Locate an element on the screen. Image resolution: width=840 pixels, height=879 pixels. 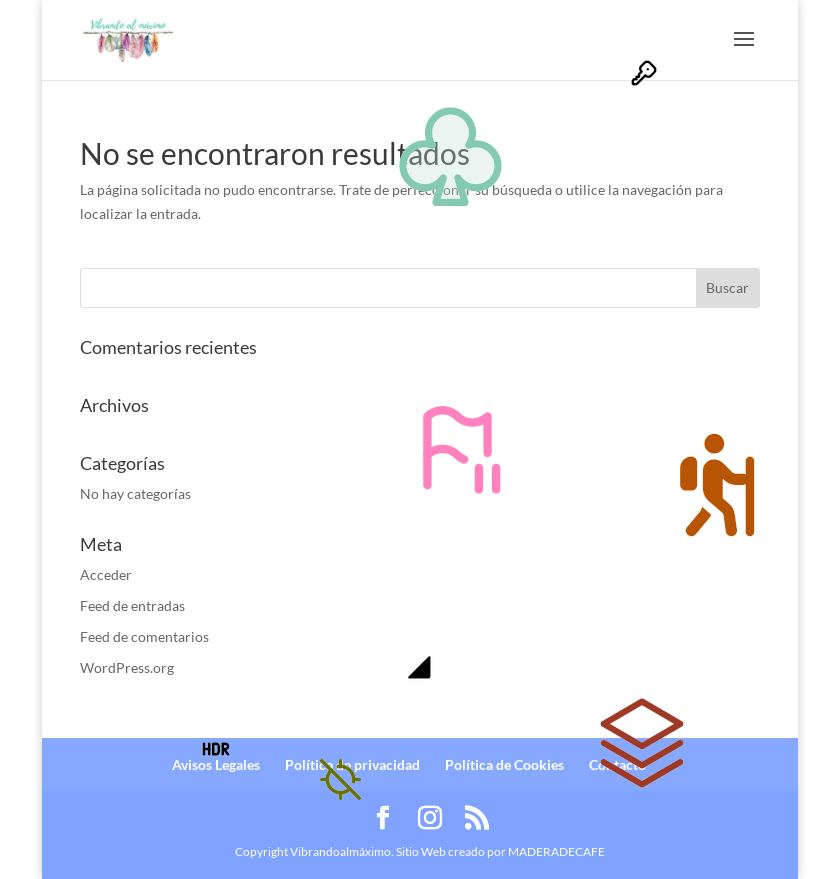
view layers or stacked content is located at coordinates (642, 743).